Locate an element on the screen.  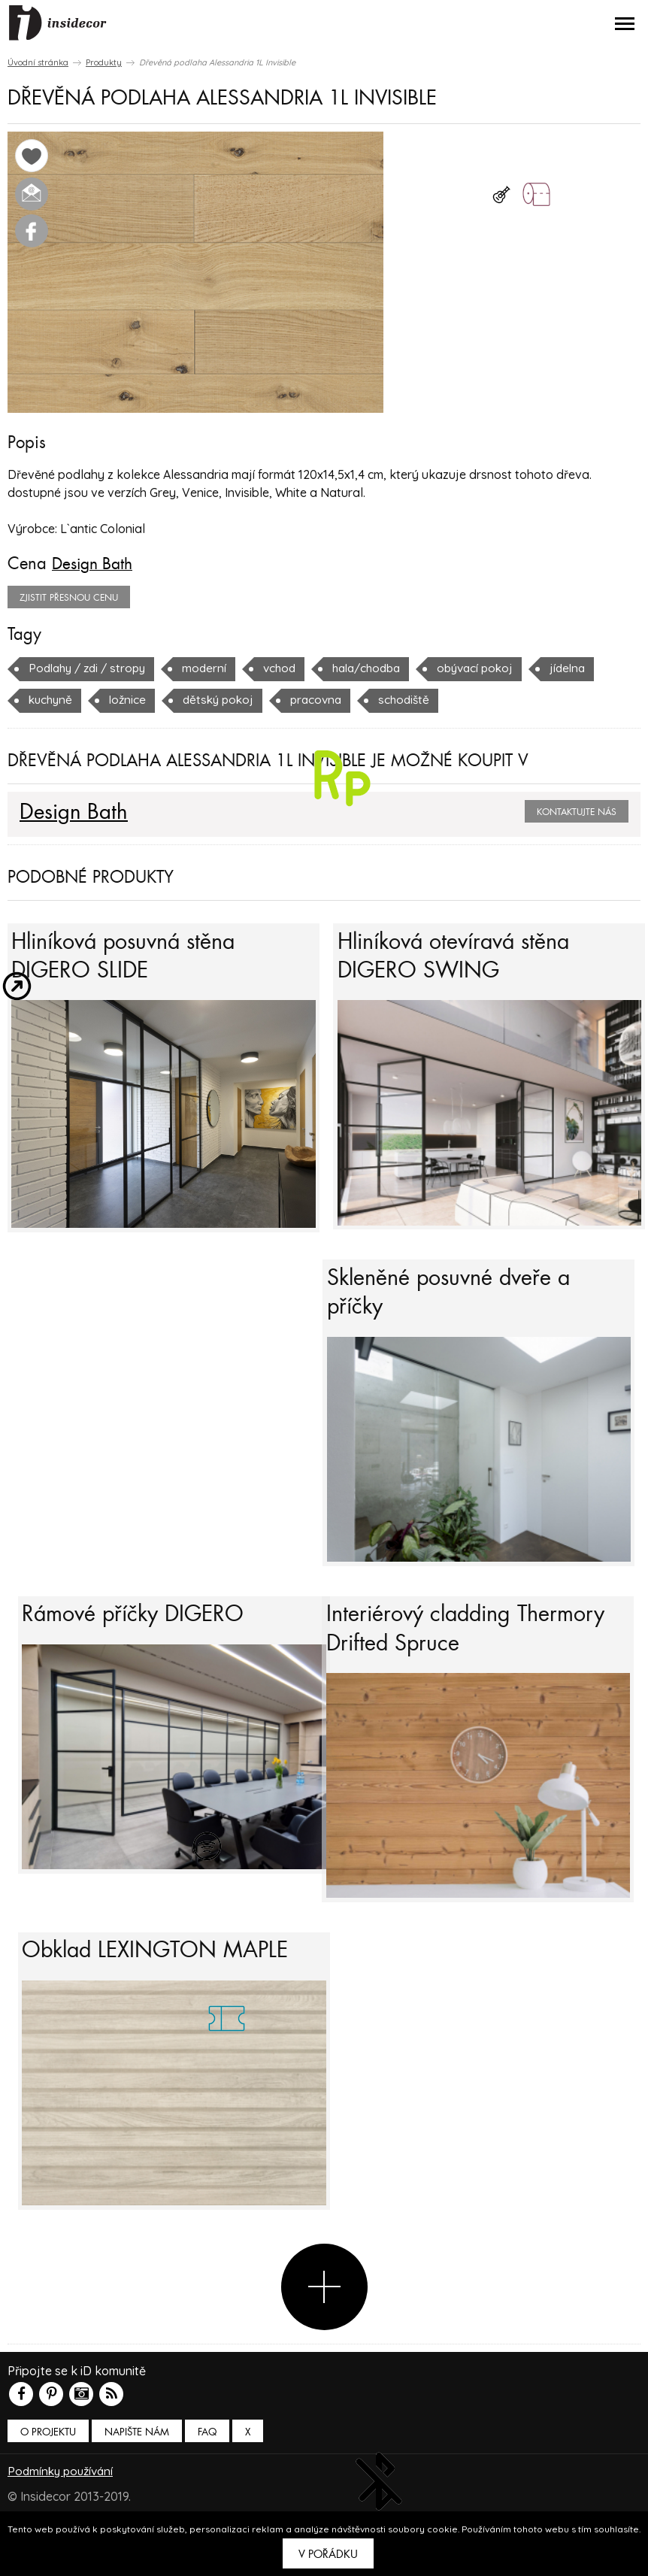
view your tickets or passes is located at coordinates (226, 2018).